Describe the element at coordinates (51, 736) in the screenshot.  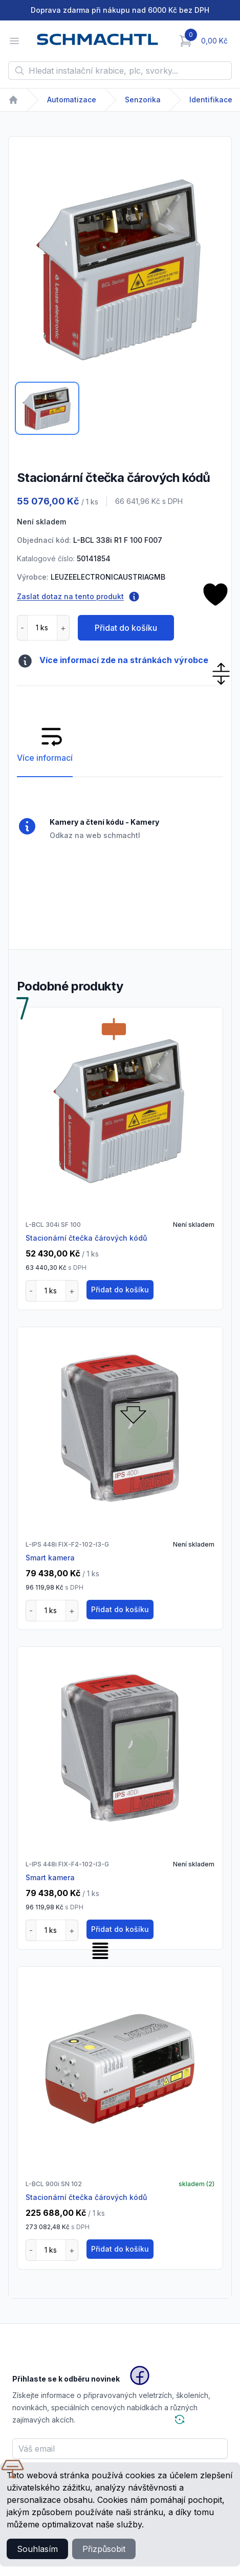
I see `toggle text wrapping in a document or editor` at that location.